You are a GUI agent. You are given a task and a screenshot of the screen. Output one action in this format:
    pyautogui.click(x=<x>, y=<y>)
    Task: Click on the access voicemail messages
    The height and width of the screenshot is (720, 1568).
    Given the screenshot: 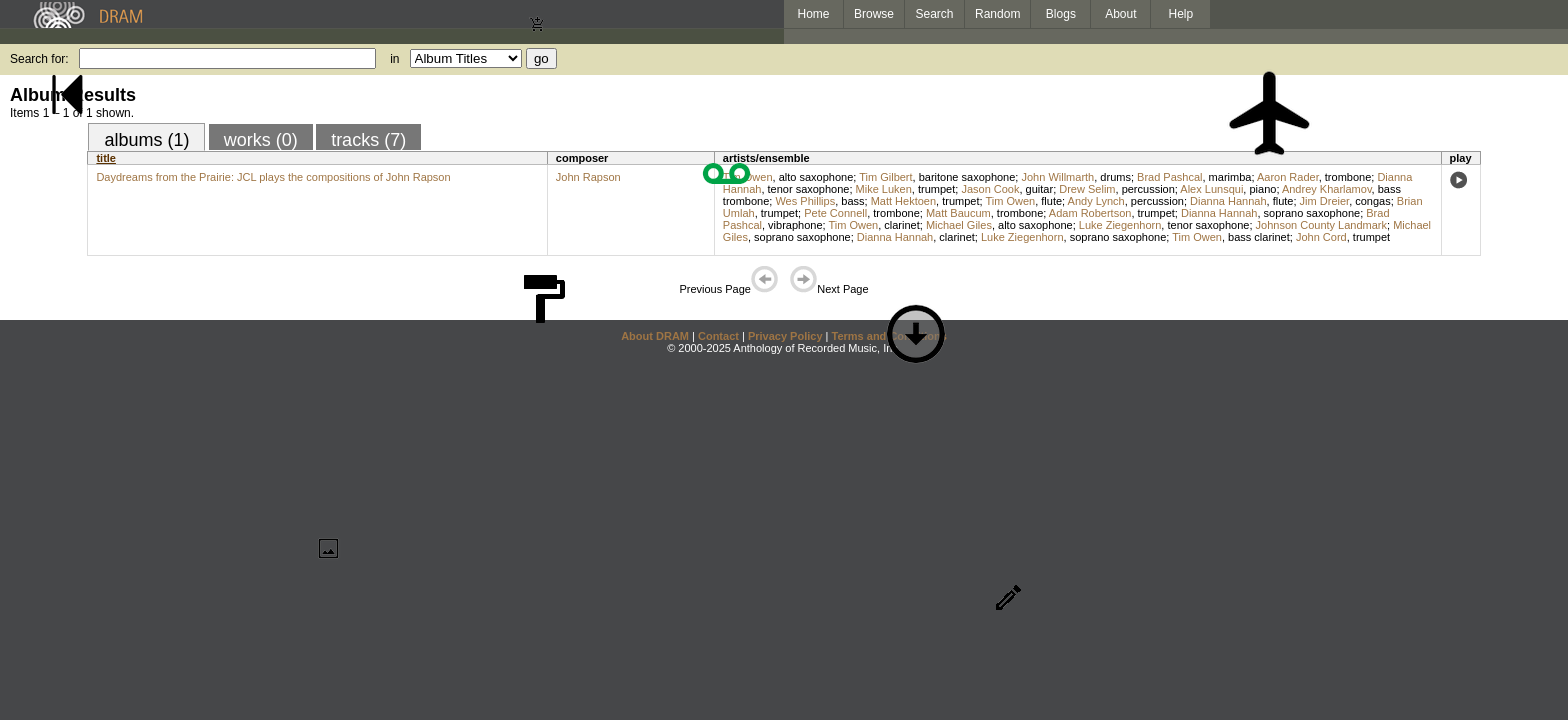 What is the action you would take?
    pyautogui.click(x=726, y=173)
    